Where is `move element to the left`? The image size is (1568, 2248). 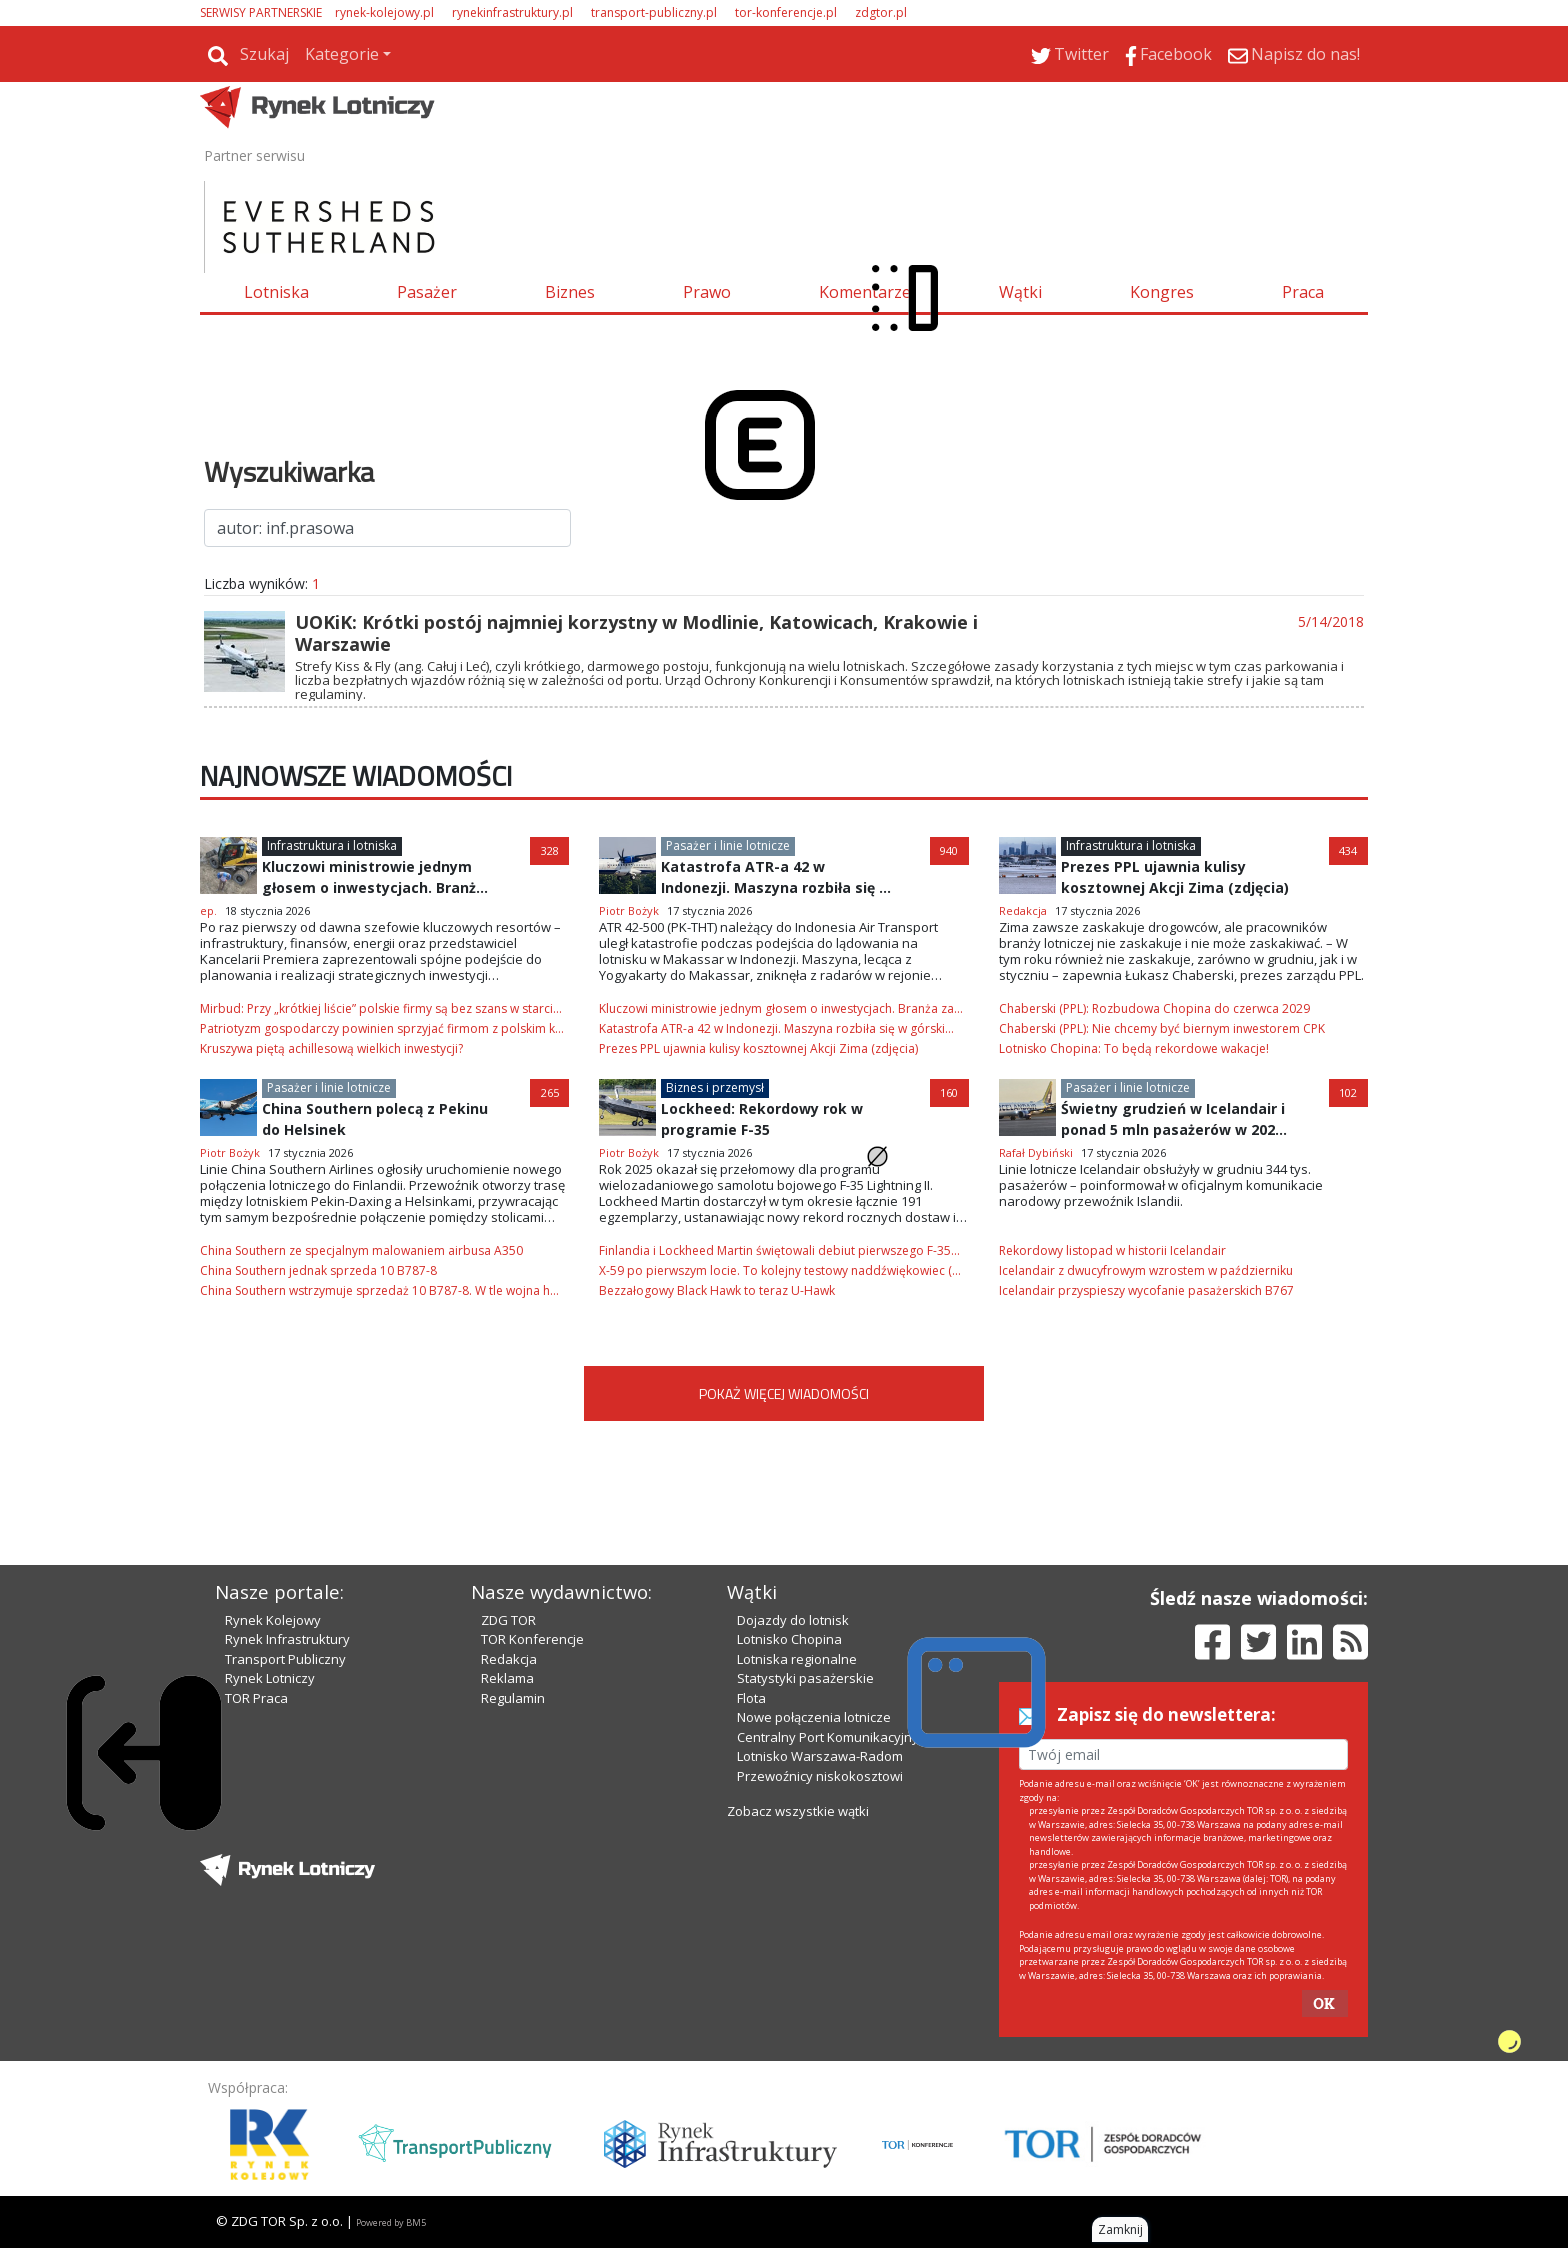
move element to the left is located at coordinates (144, 1753).